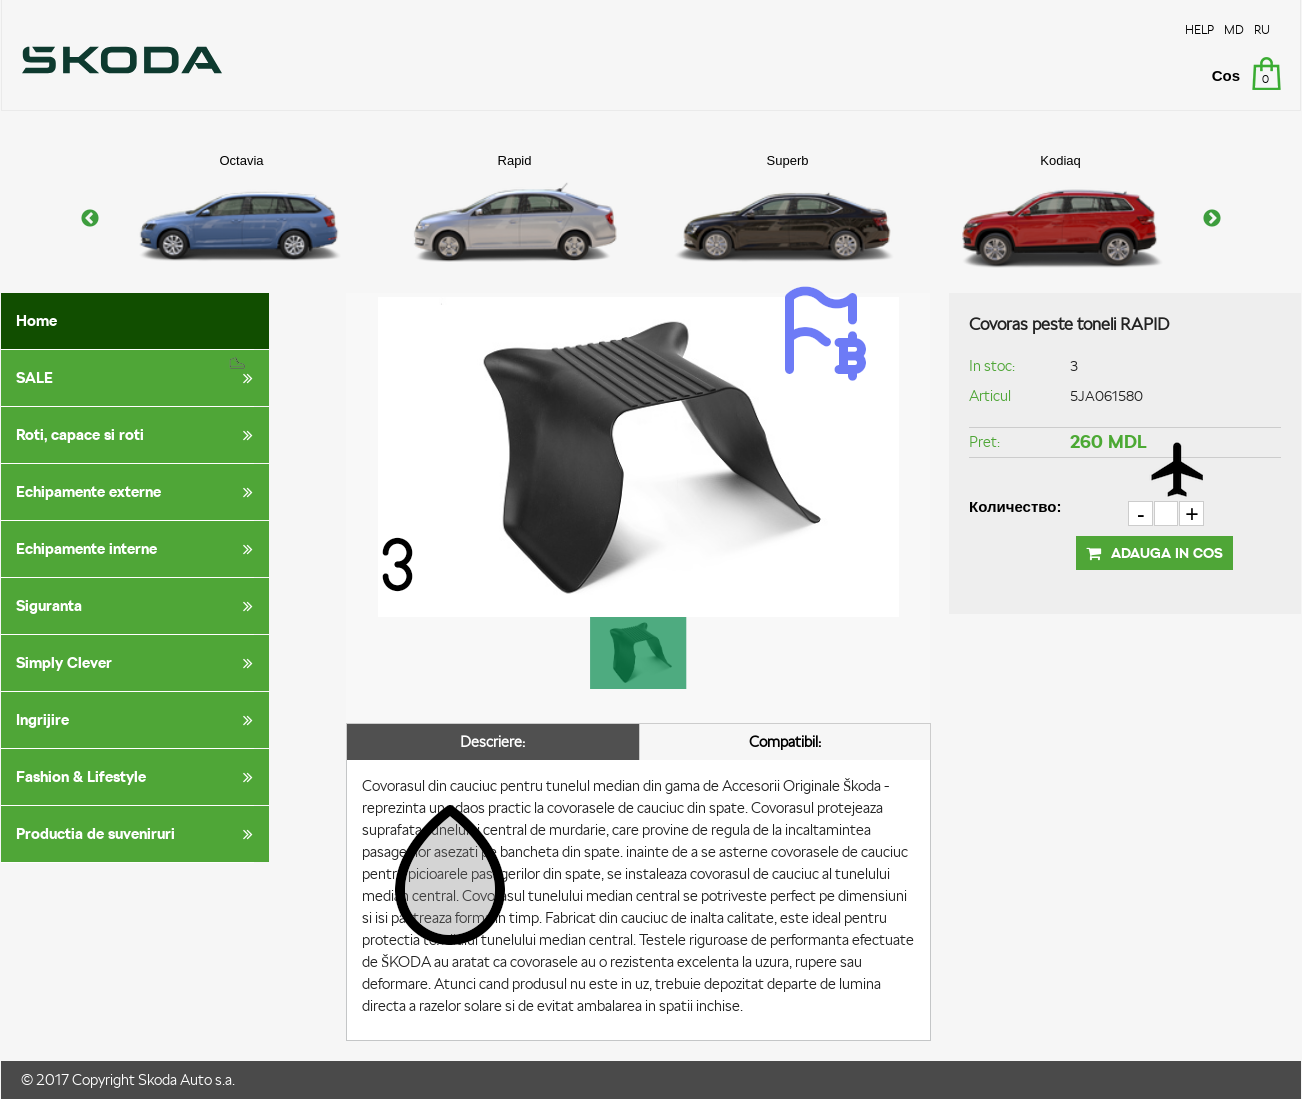 This screenshot has width=1302, height=1099. Describe the element at coordinates (450, 880) in the screenshot. I see `indicates water or liquid-related feature` at that location.